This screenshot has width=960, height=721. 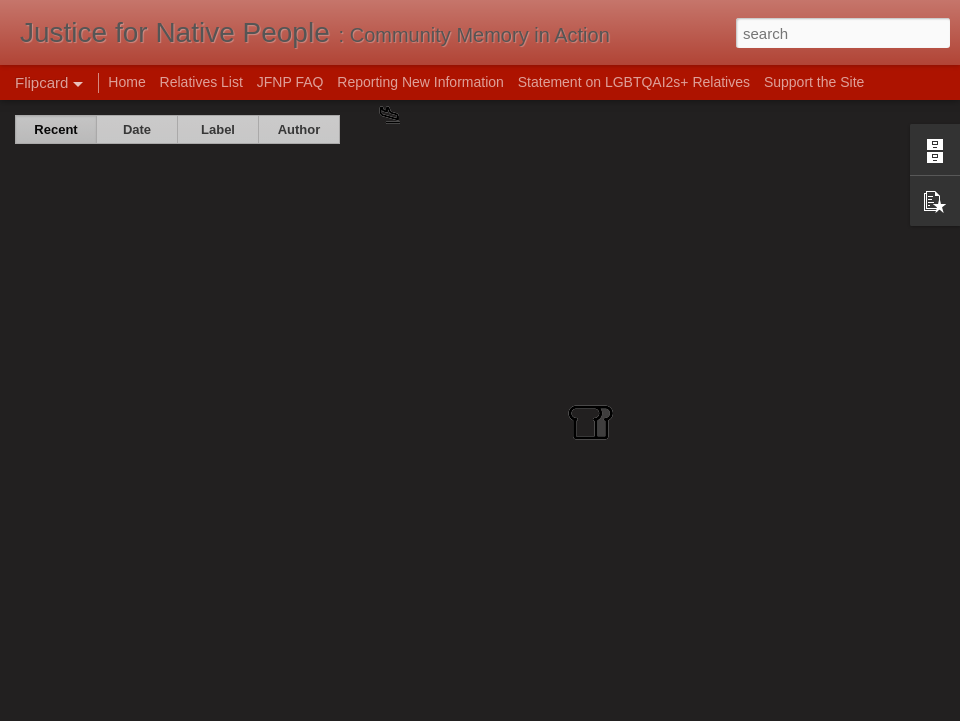 What do you see at coordinates (591, 422) in the screenshot?
I see `browse bakery or bread products` at bounding box center [591, 422].